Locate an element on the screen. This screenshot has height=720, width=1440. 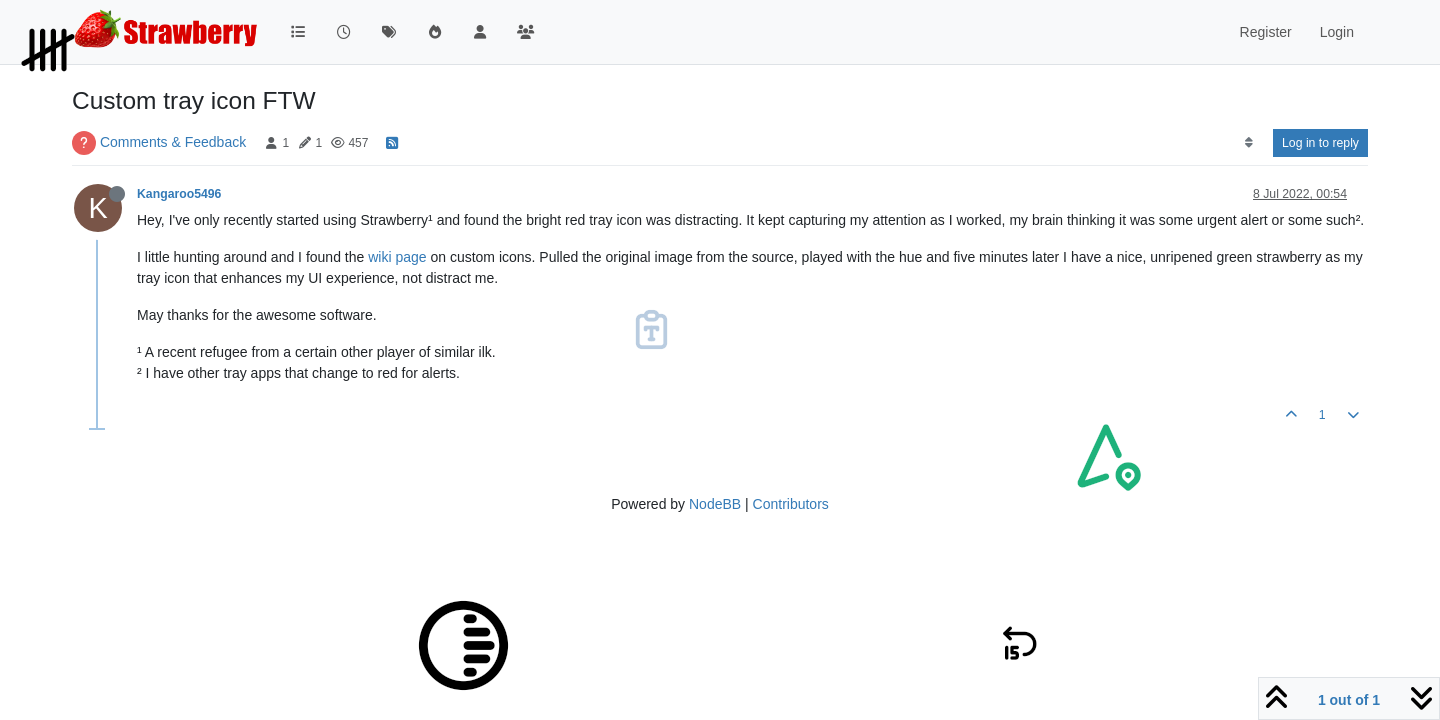
skip back 15 seconds in media playback is located at coordinates (1019, 644).